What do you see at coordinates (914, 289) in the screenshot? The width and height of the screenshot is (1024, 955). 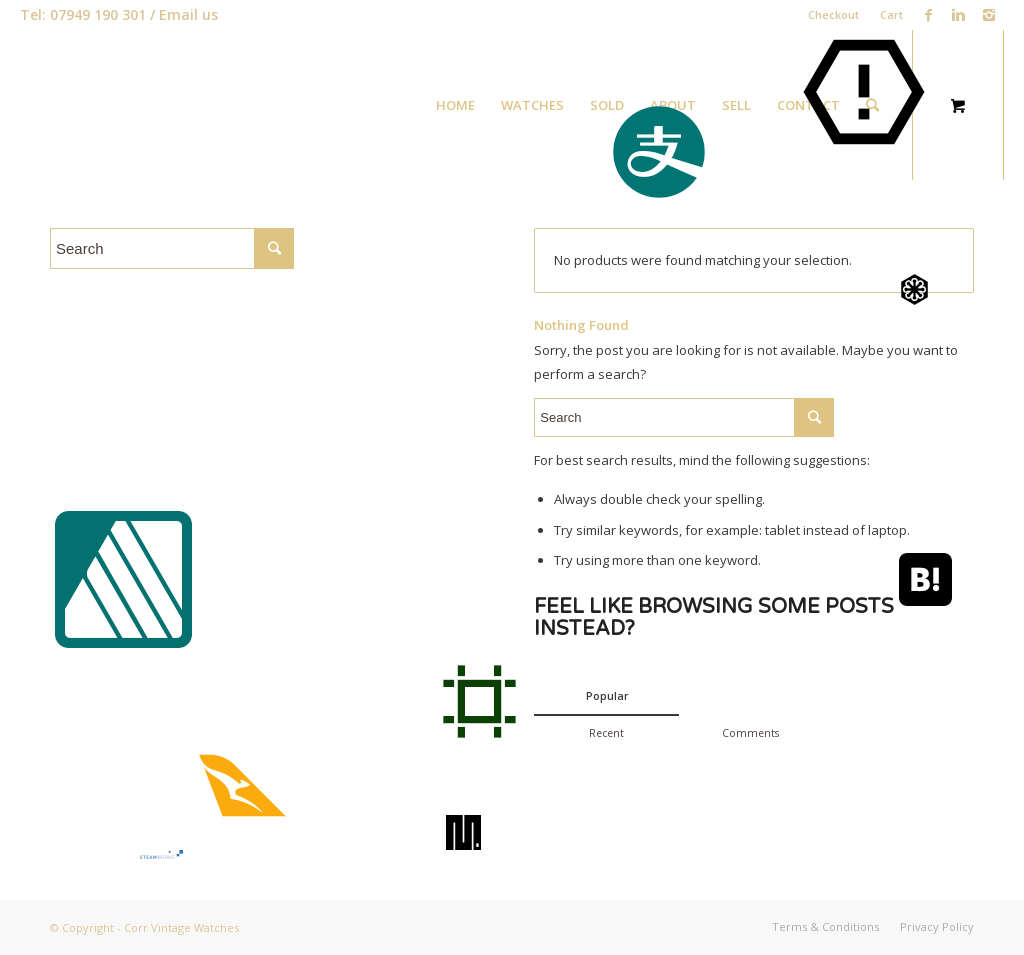 I see `open boxy svg vector graphics editor` at bounding box center [914, 289].